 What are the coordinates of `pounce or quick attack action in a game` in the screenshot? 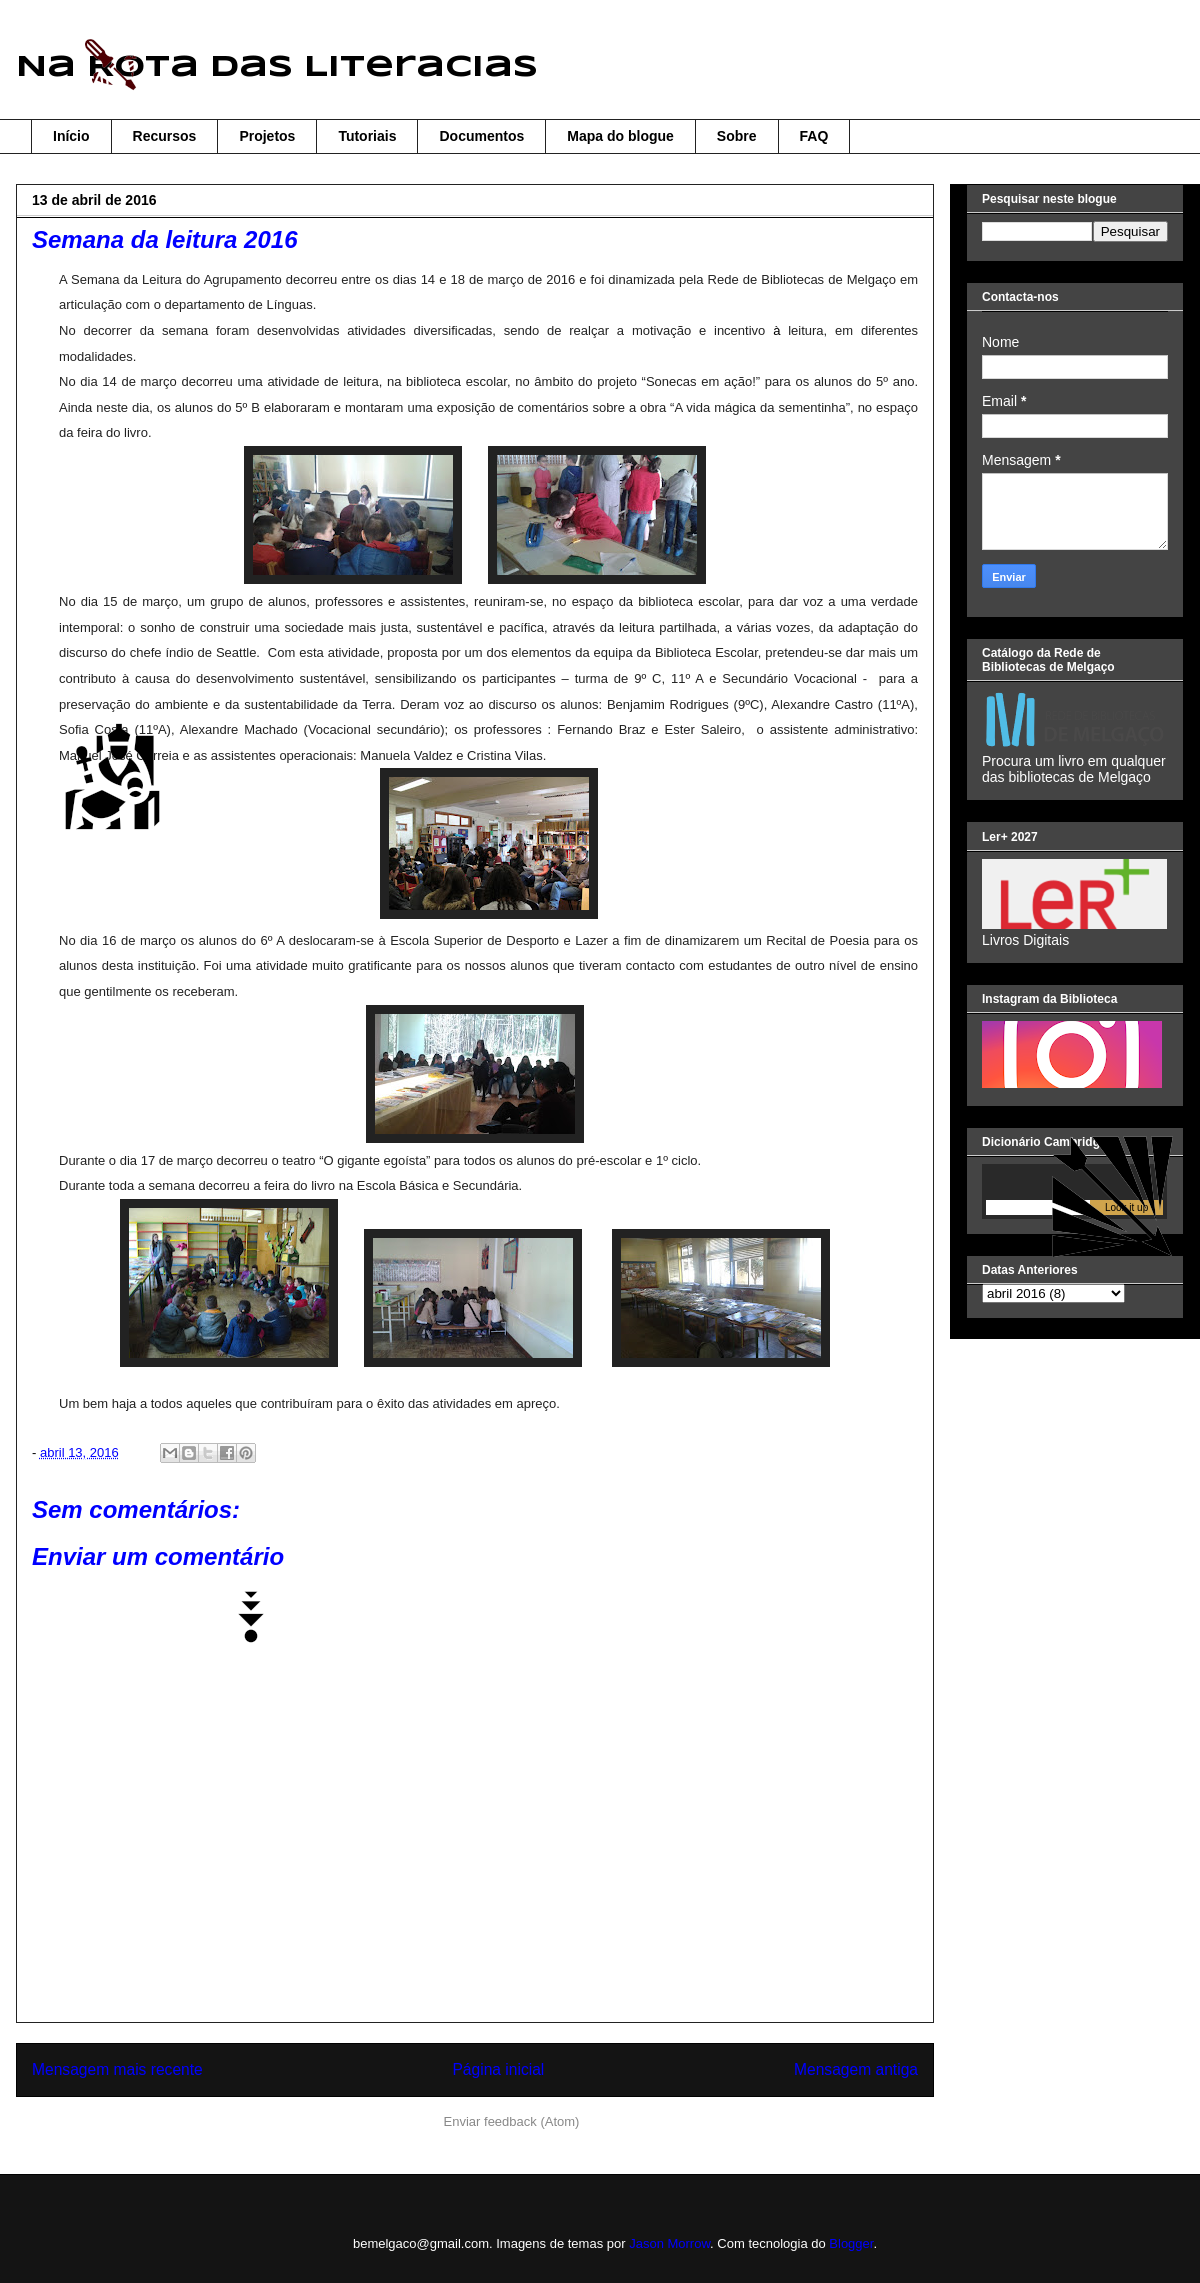 It's located at (251, 1617).